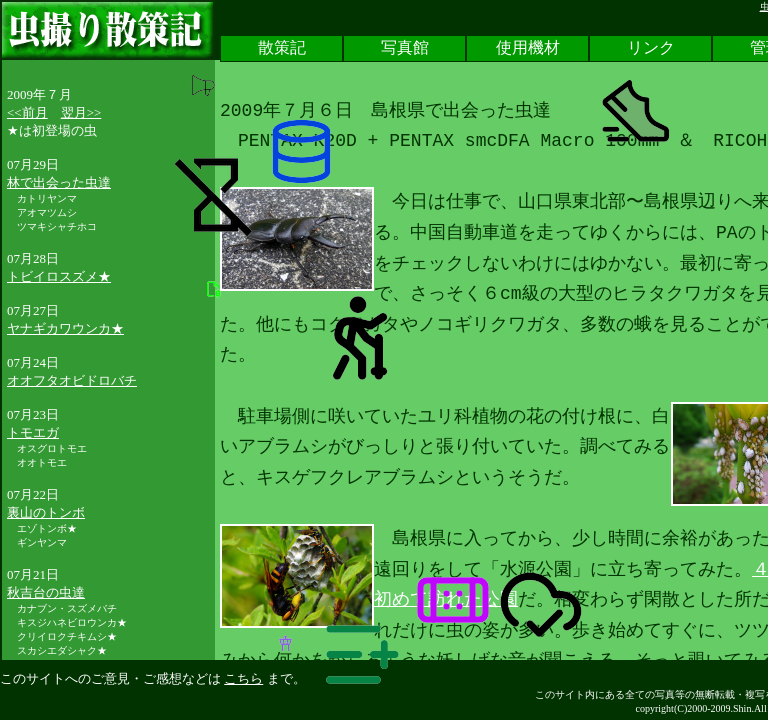  Describe the element at coordinates (541, 602) in the screenshot. I see `file successfully synced to cloud` at that location.